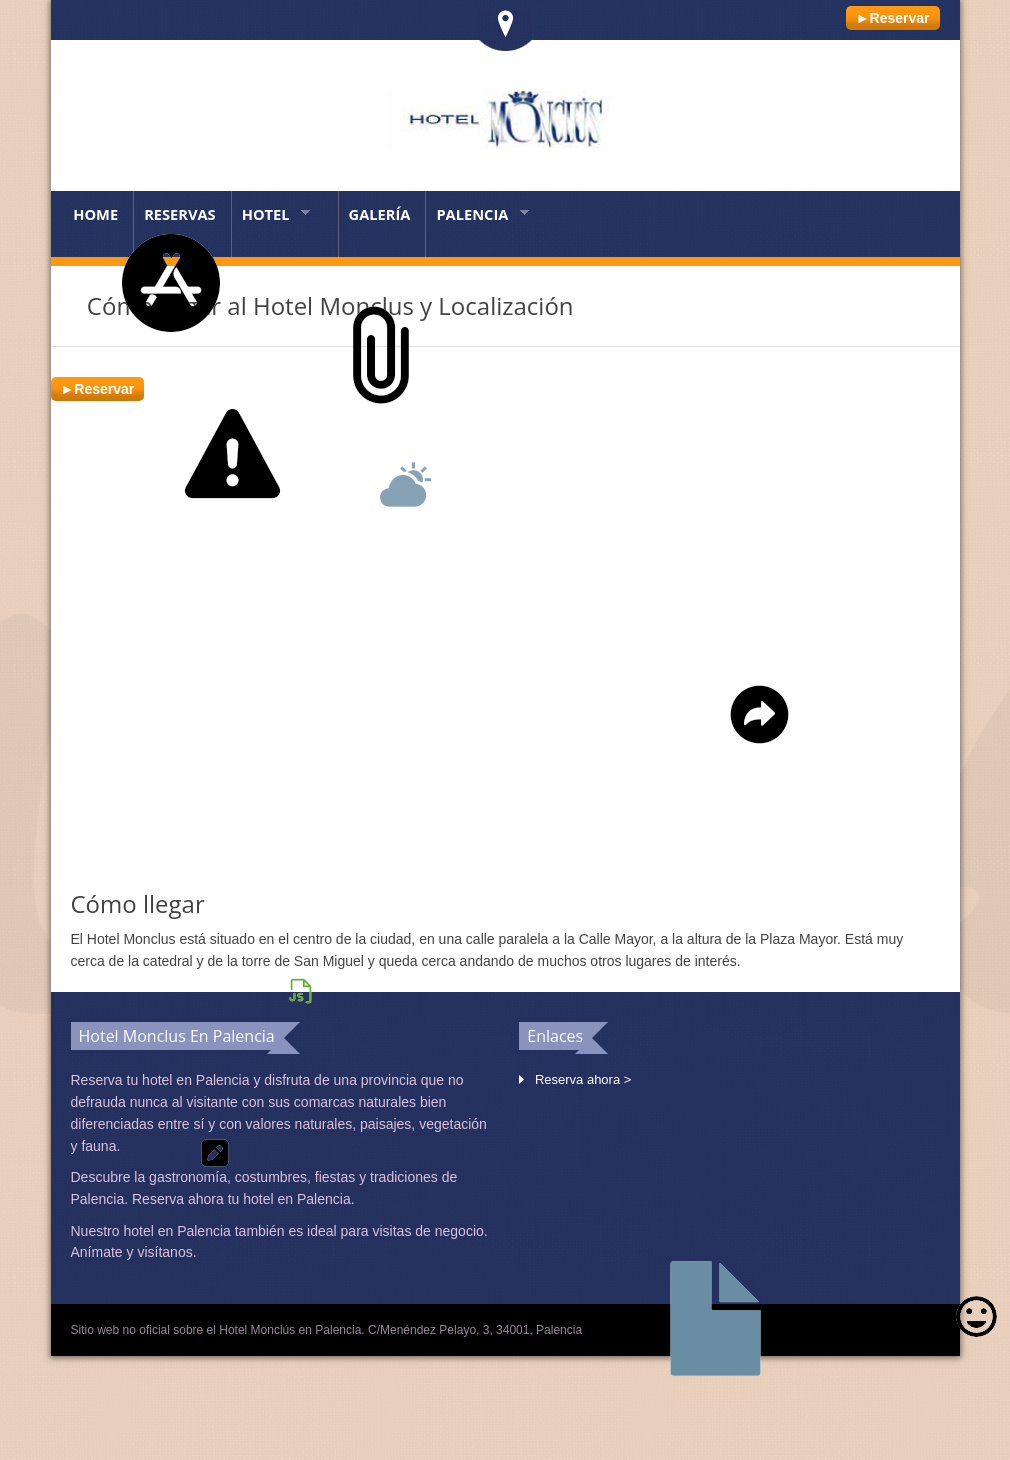 The height and width of the screenshot is (1460, 1010). What do you see at coordinates (171, 283) in the screenshot?
I see `open the apple app store` at bounding box center [171, 283].